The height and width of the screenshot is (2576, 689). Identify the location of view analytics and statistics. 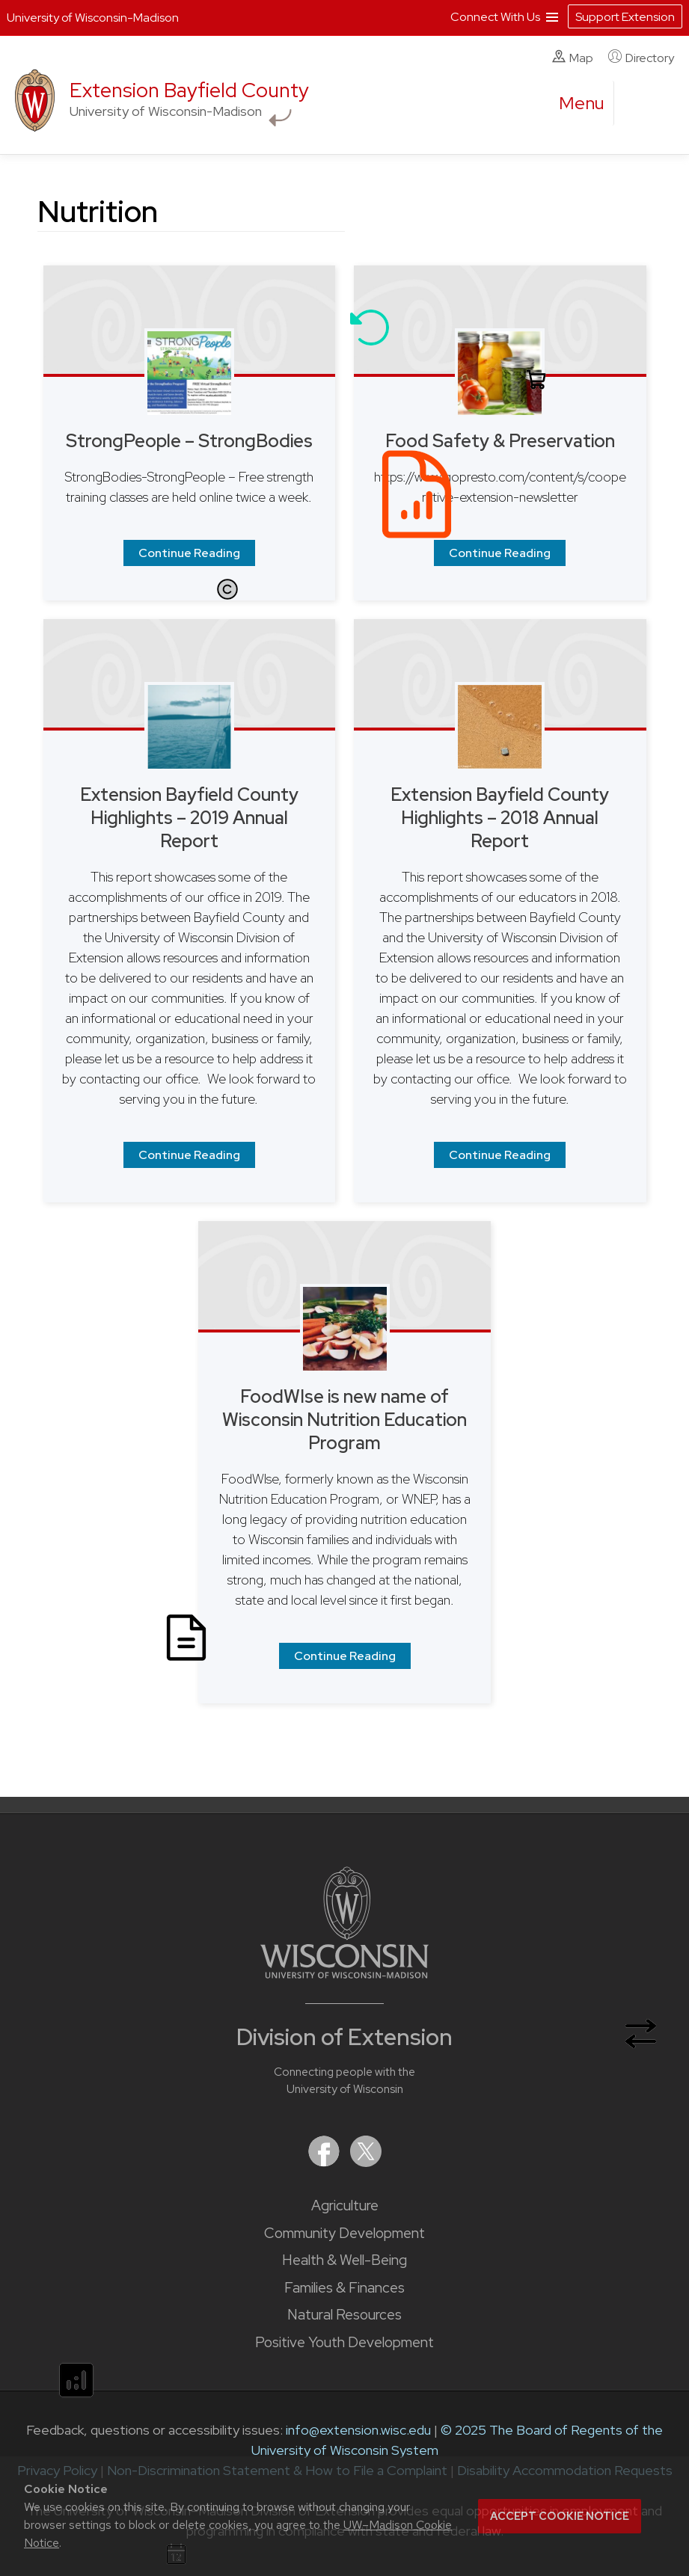
(76, 2380).